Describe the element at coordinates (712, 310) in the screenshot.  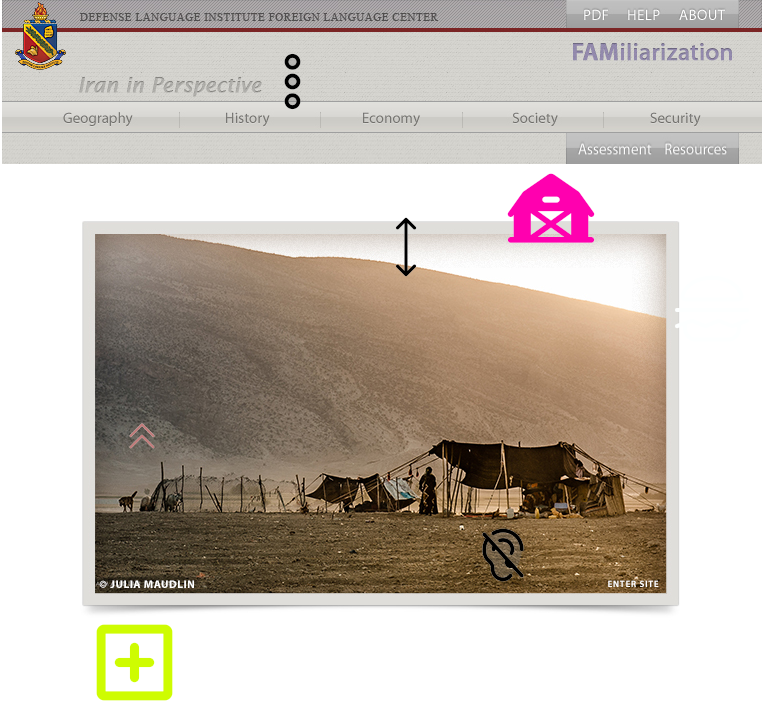
I see `open navigation menu` at that location.